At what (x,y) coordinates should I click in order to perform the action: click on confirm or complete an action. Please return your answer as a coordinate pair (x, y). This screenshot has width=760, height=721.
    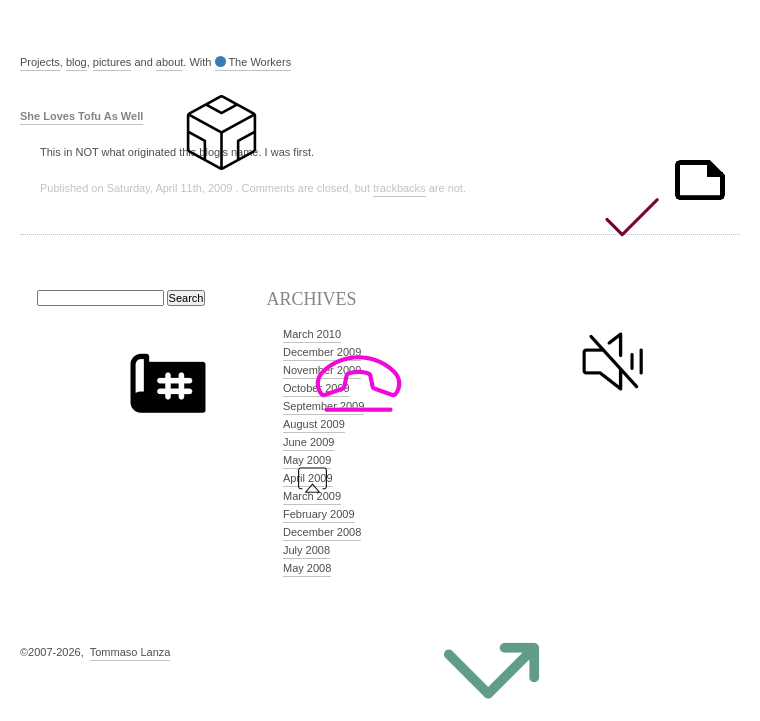
    Looking at the image, I should click on (631, 215).